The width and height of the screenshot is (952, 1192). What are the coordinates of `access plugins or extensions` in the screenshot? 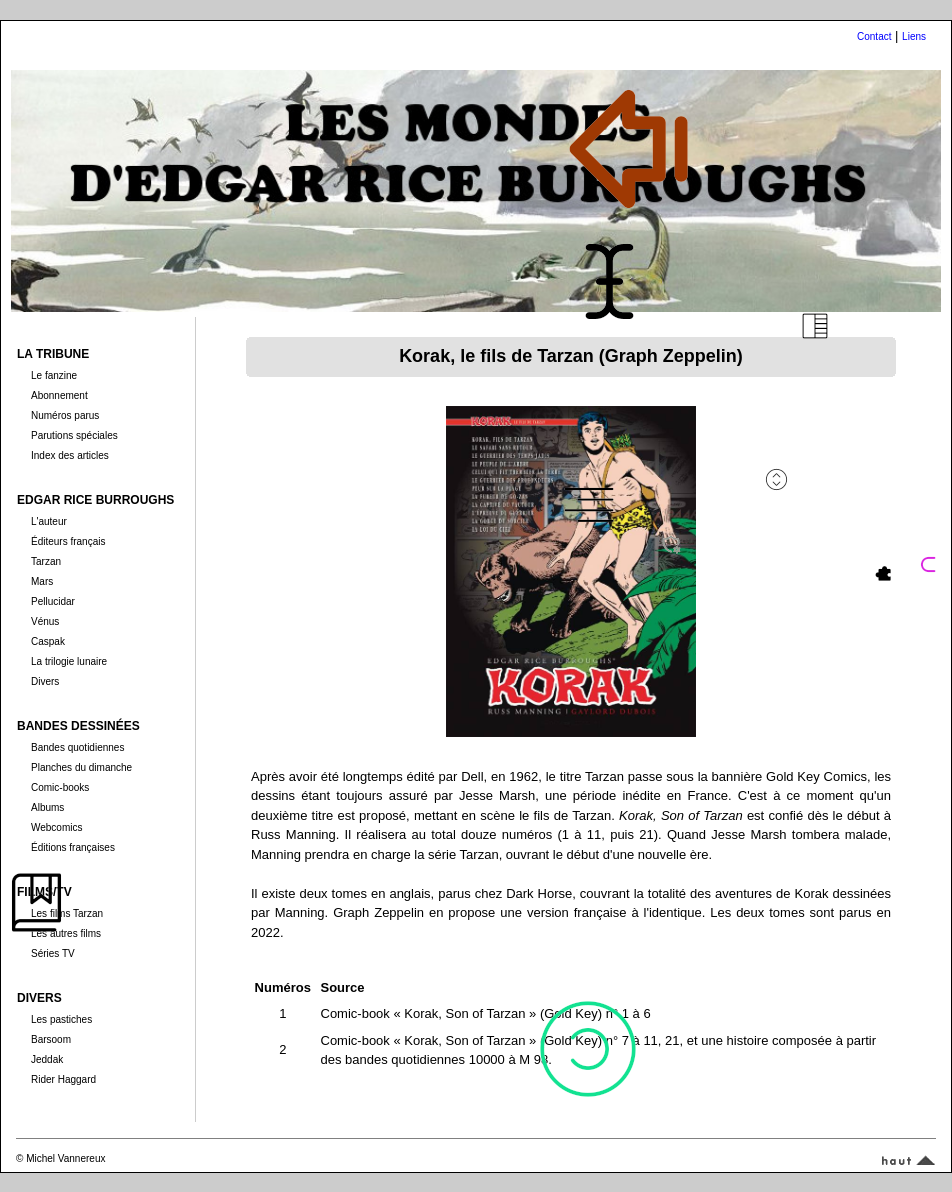 It's located at (884, 574).